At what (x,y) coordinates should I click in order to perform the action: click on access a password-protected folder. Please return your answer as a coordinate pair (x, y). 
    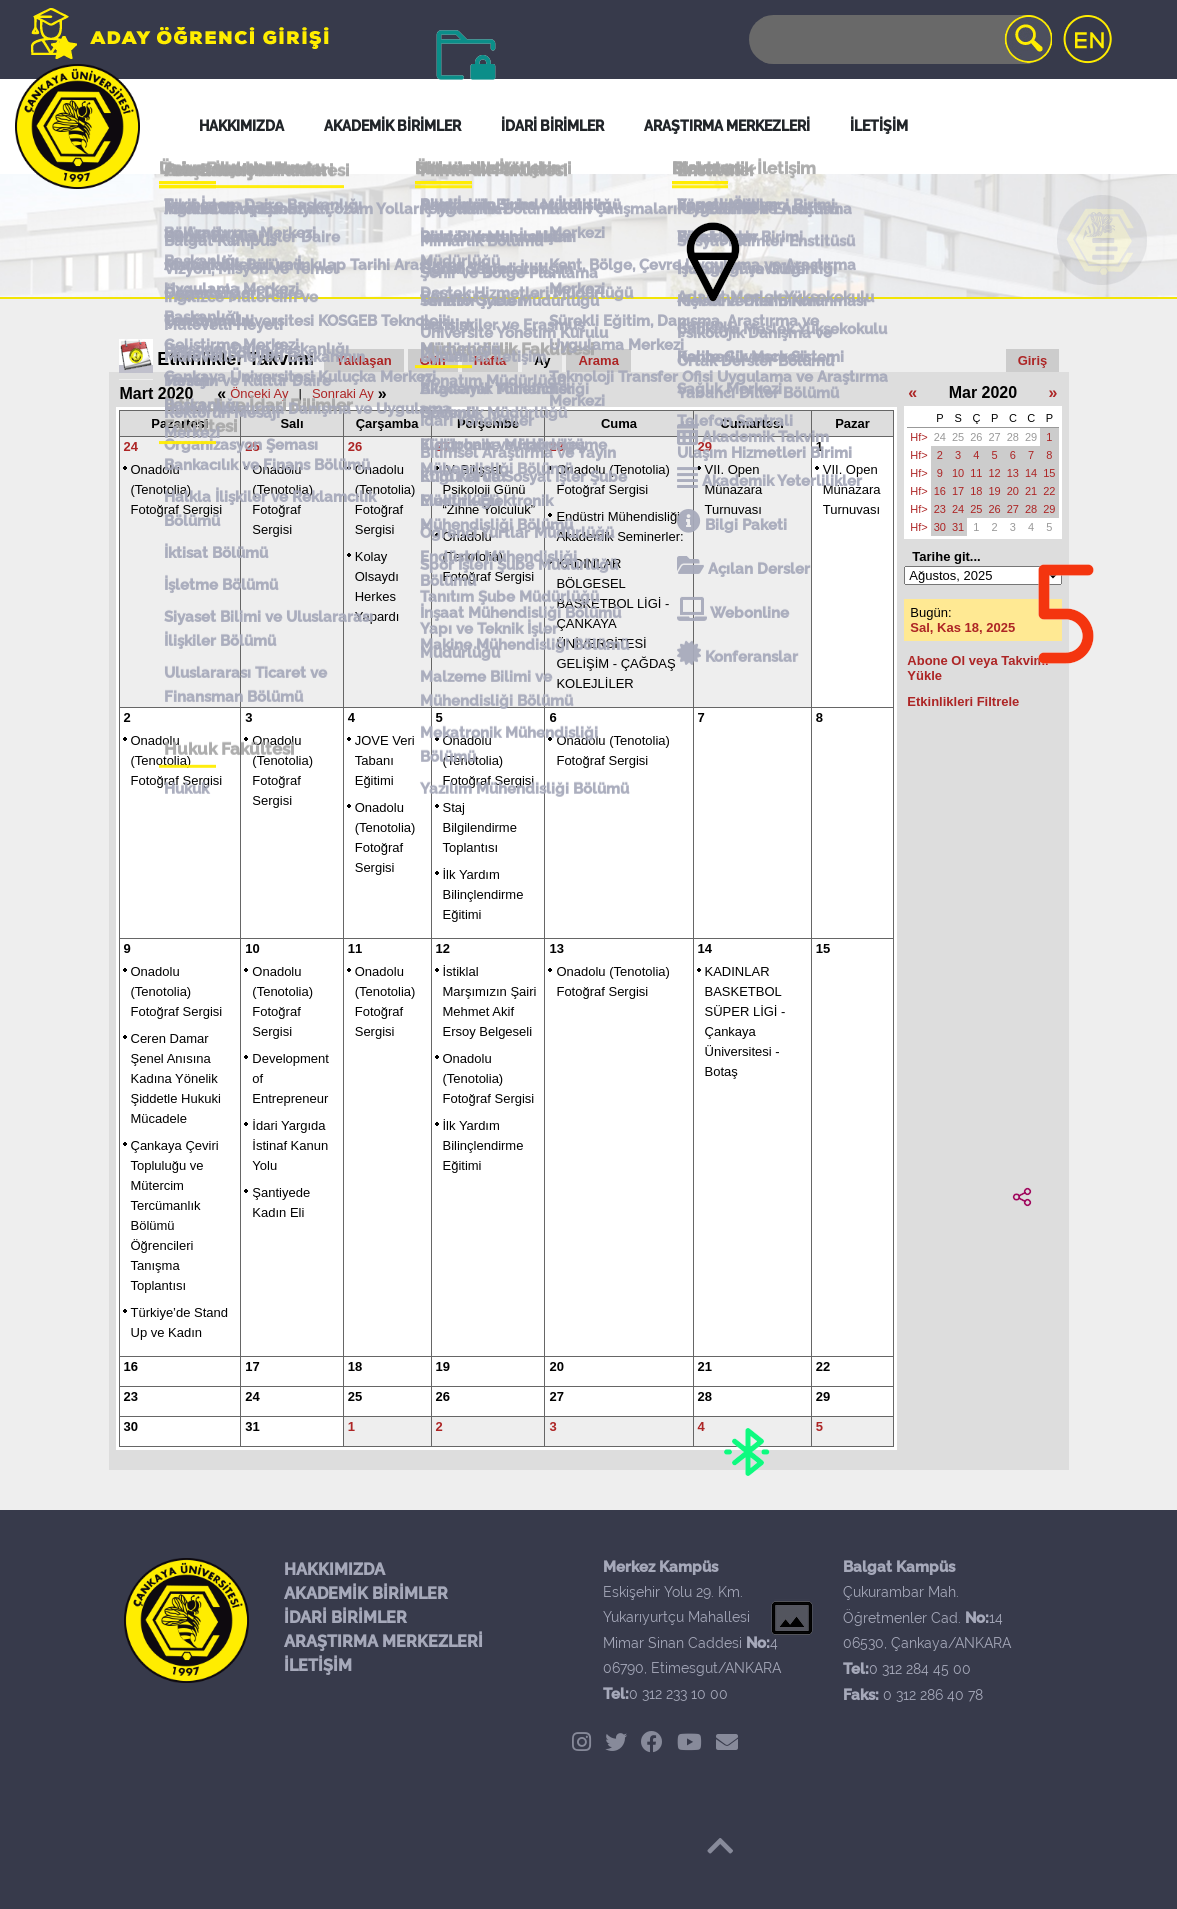
    Looking at the image, I should click on (466, 55).